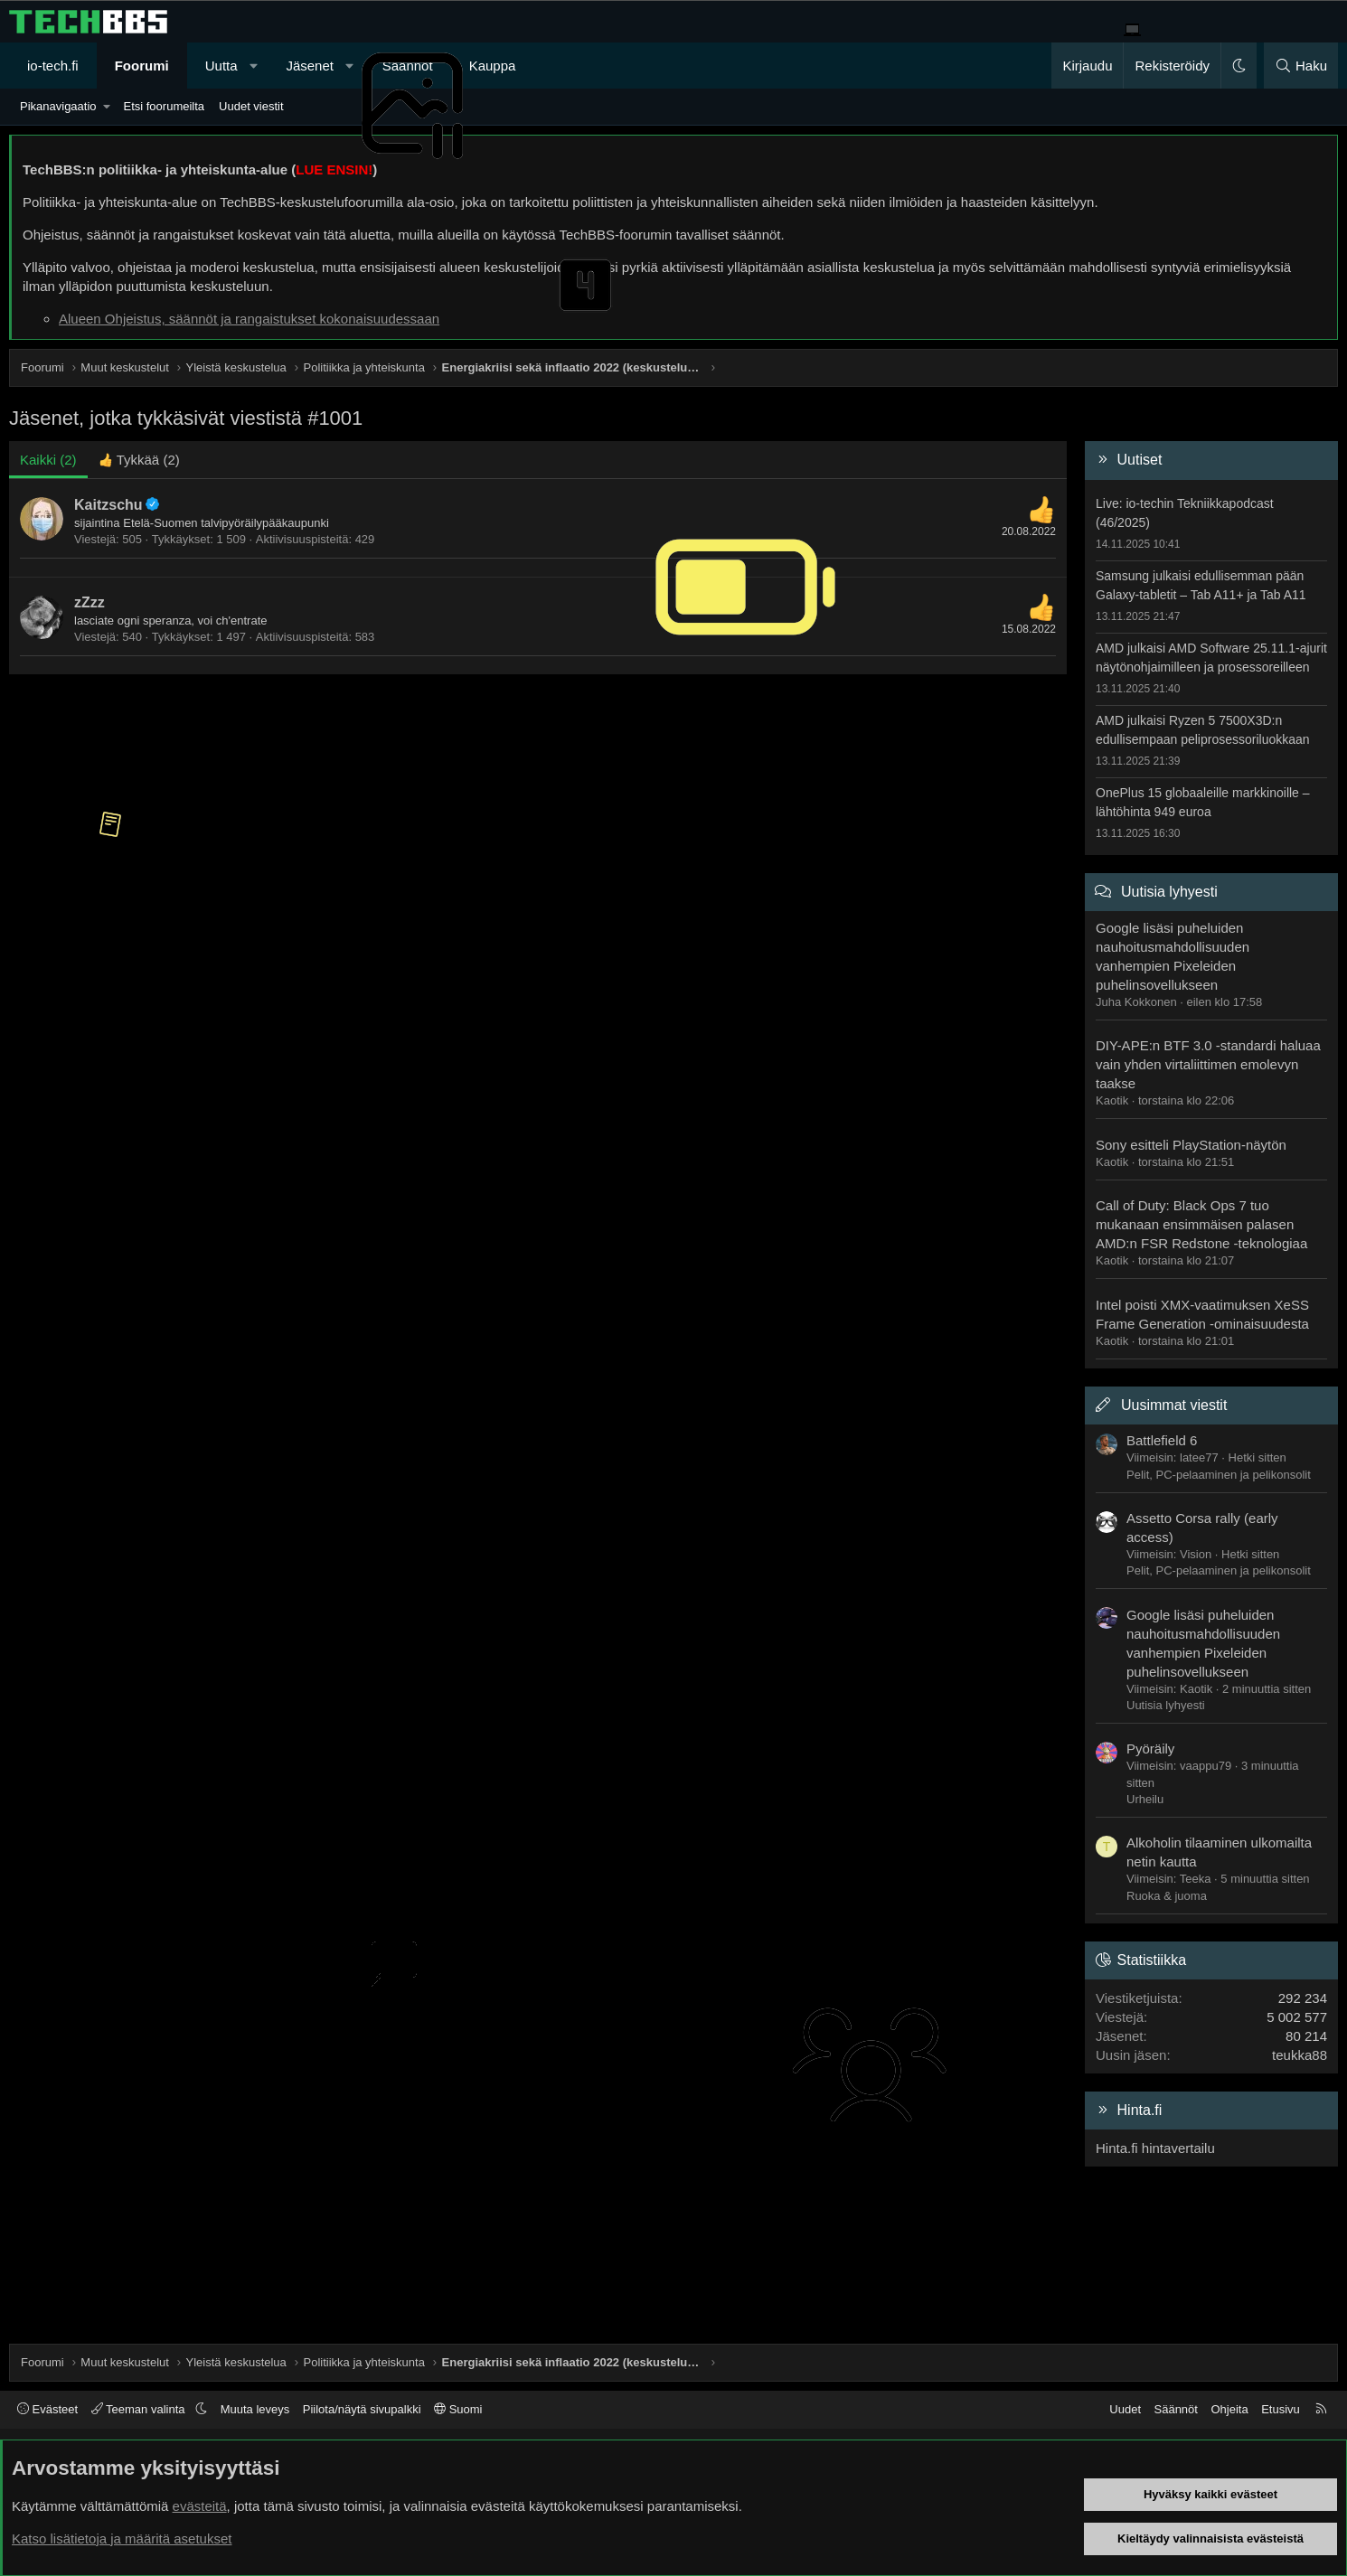 The image size is (1347, 2576). I want to click on open messaging or chat feature, so click(394, 1964).